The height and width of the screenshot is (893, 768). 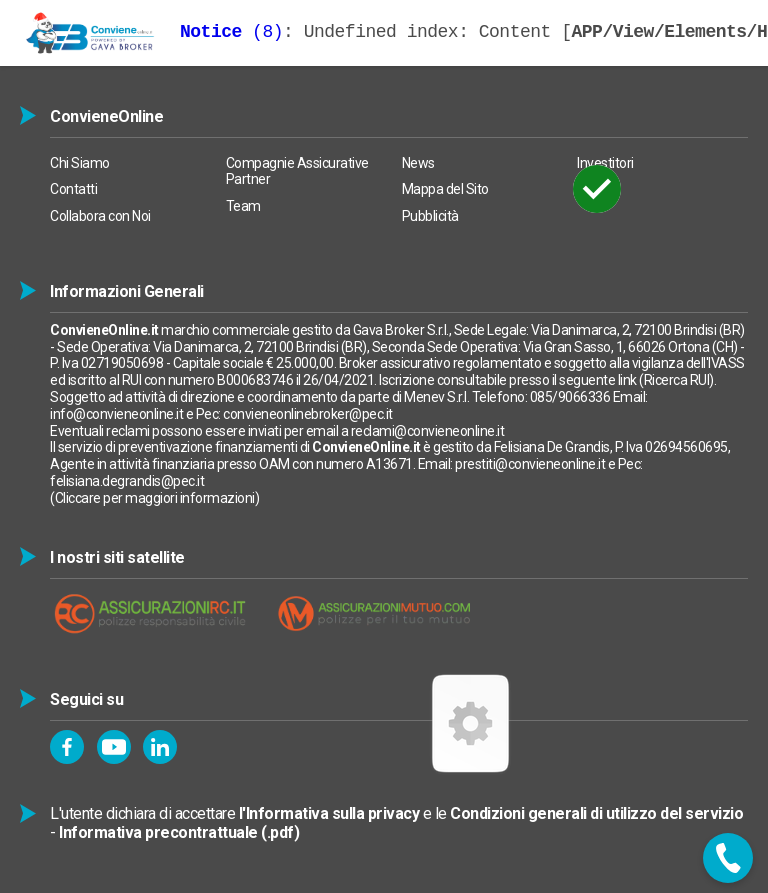 What do you see at coordinates (470, 723) in the screenshot?
I see `a desktop application shortcut file` at bounding box center [470, 723].